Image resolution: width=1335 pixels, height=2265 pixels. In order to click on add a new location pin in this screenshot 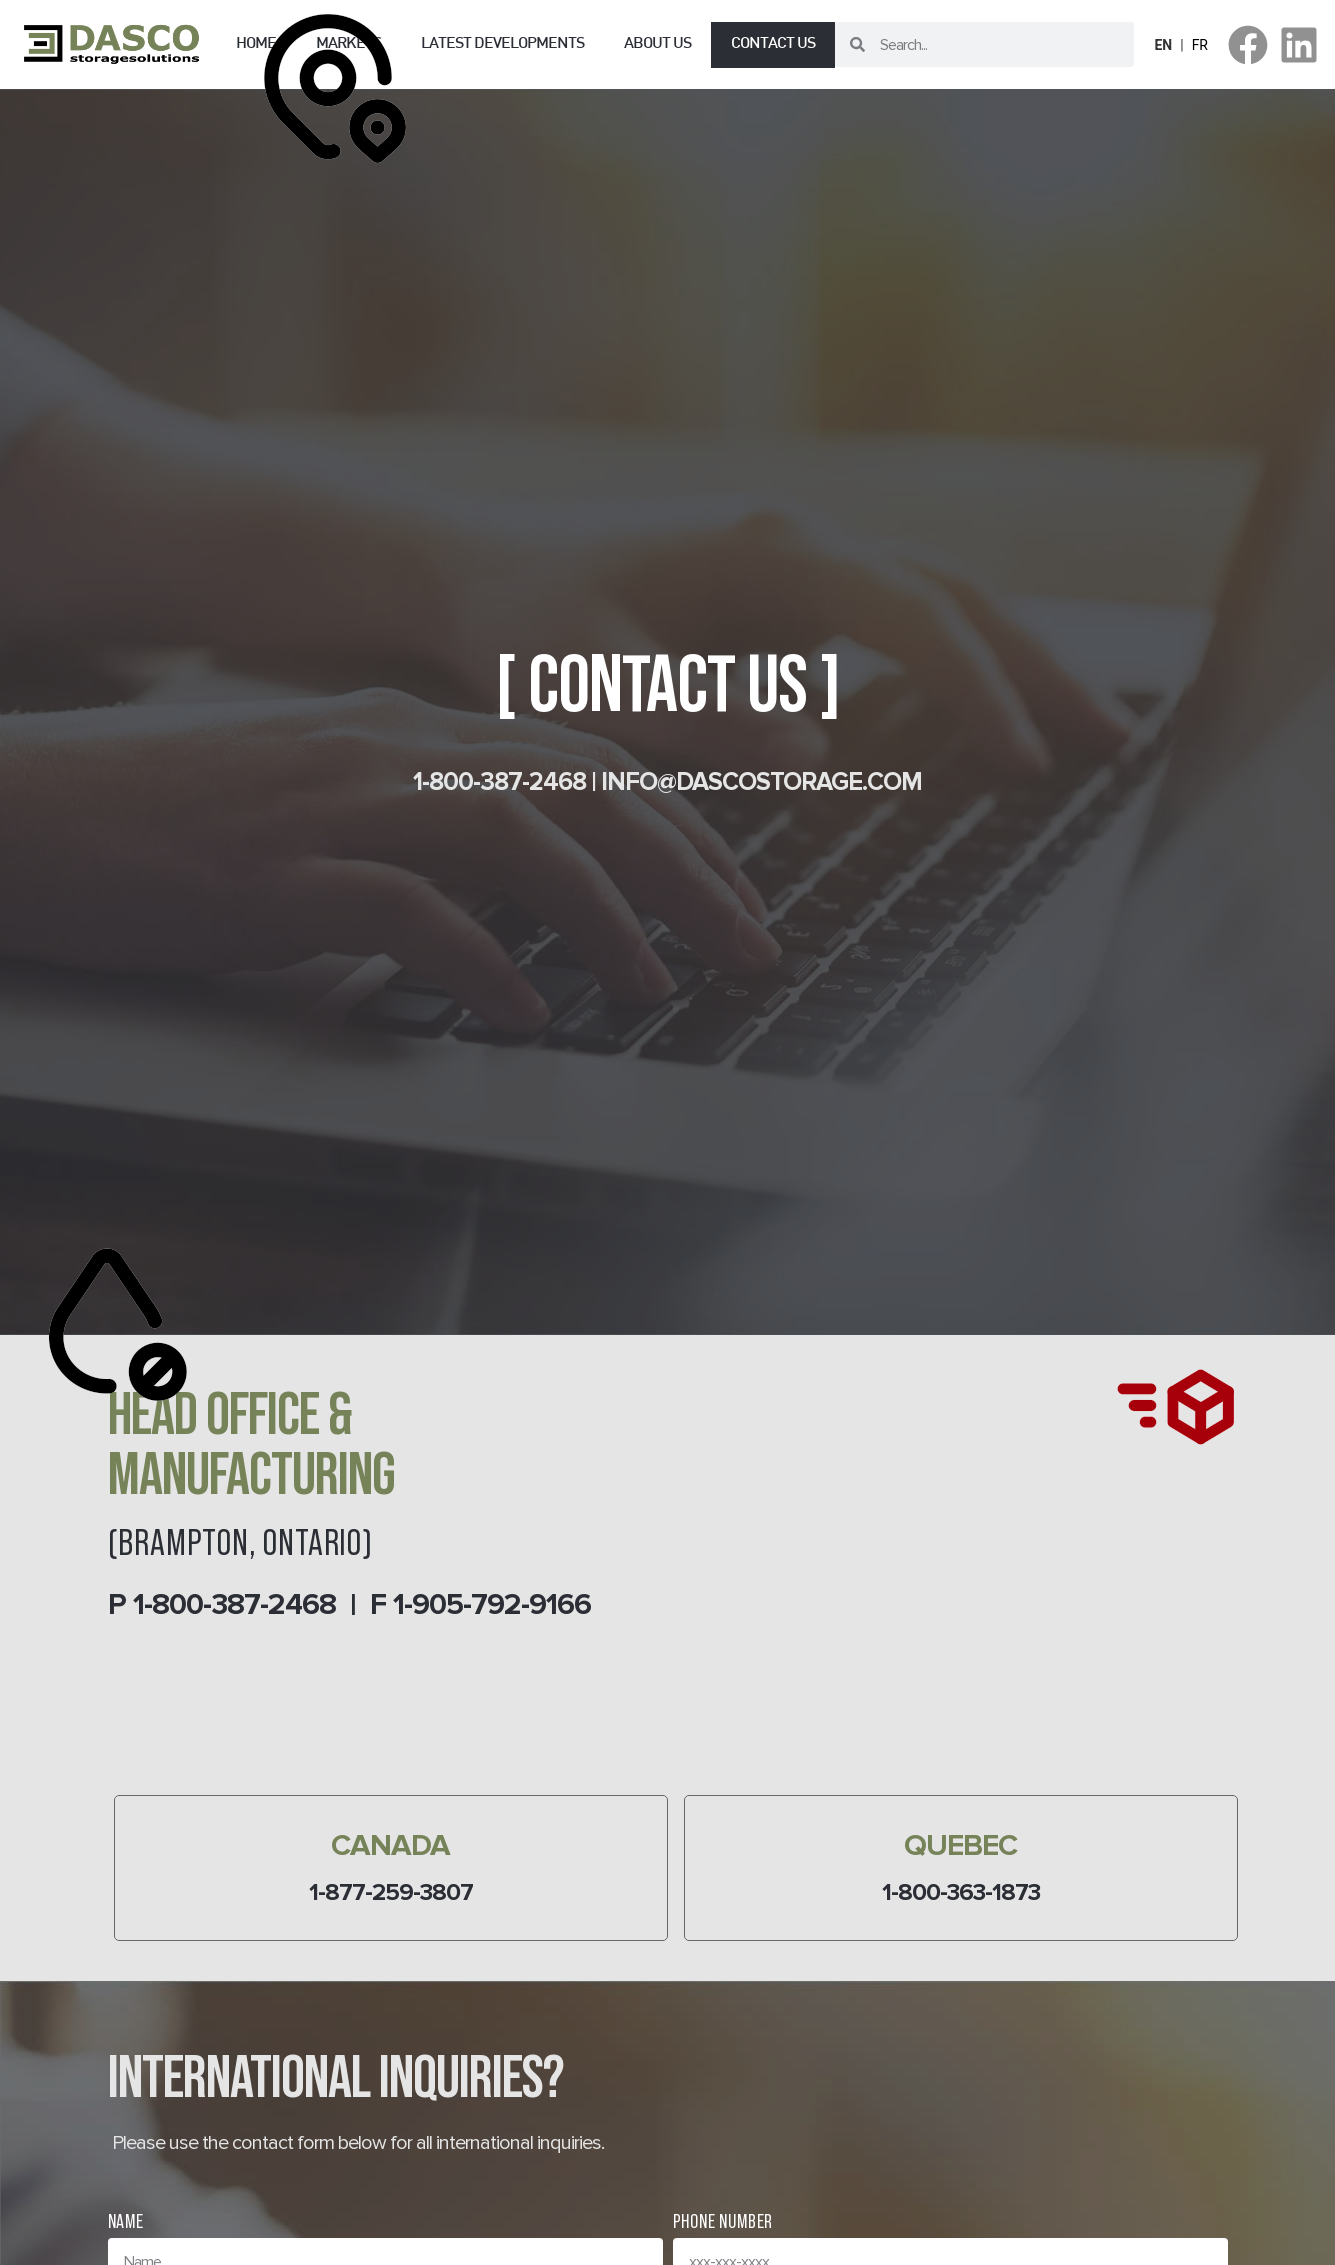, I will do `click(328, 85)`.